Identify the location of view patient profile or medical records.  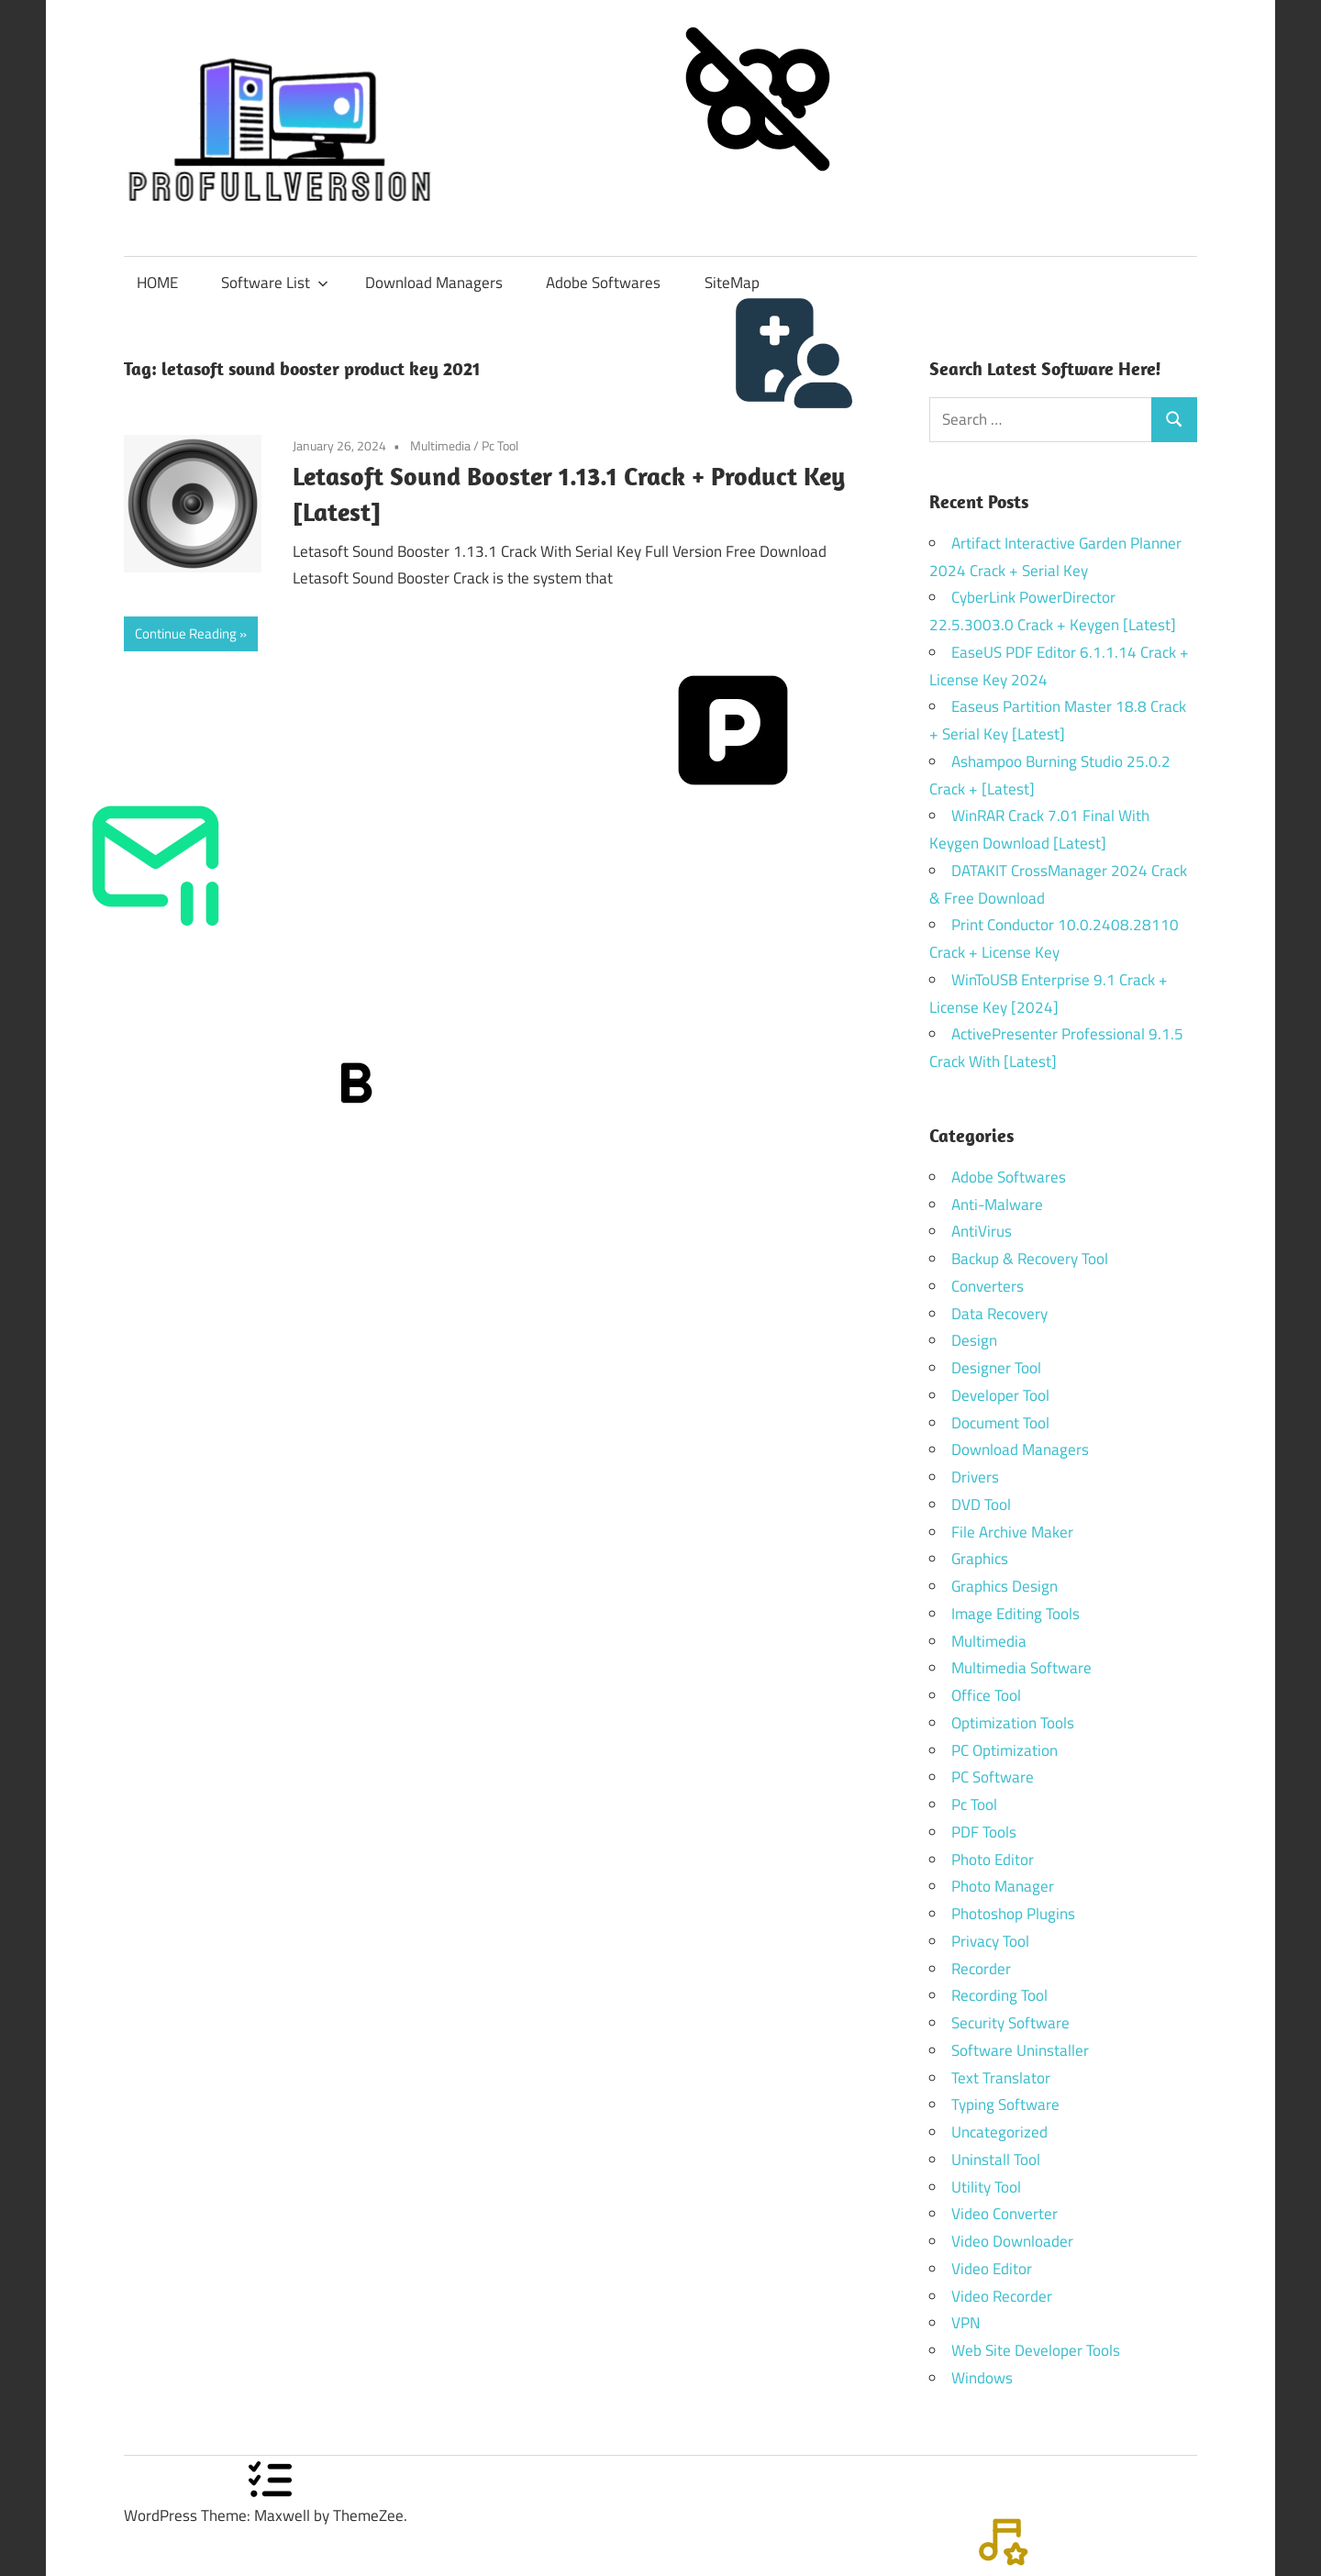
(787, 350).